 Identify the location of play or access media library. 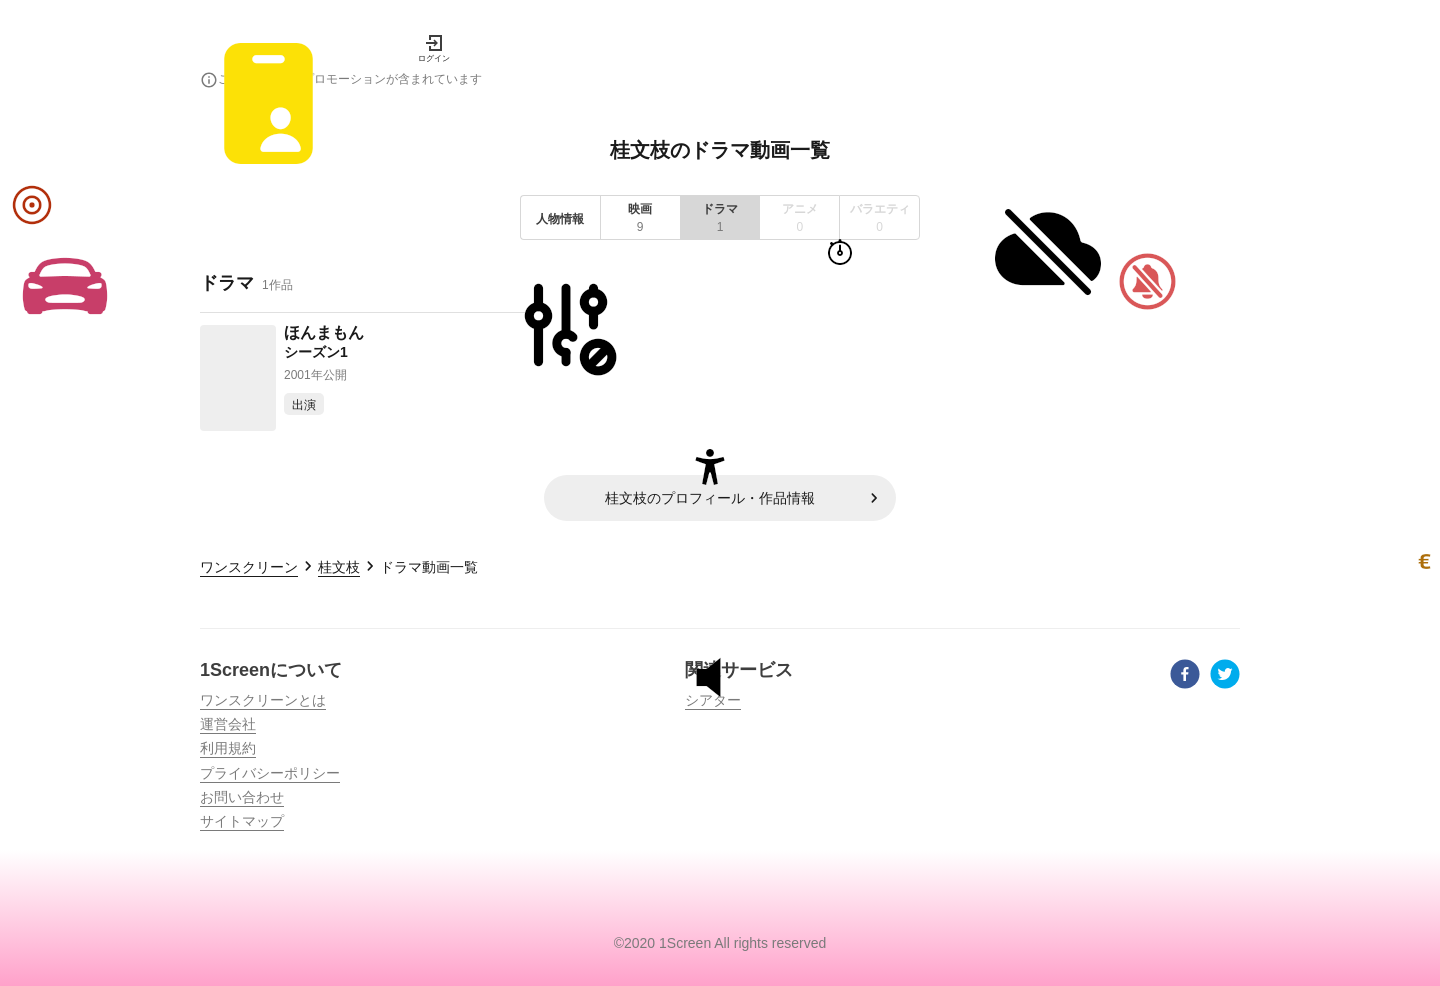
(32, 205).